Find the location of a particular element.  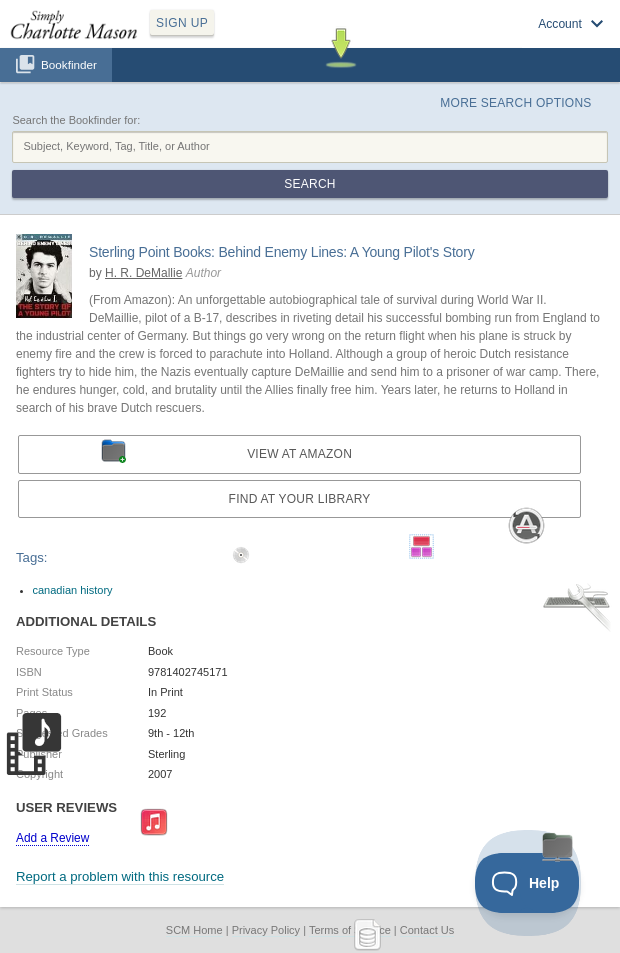

check for available system updates is located at coordinates (526, 525).